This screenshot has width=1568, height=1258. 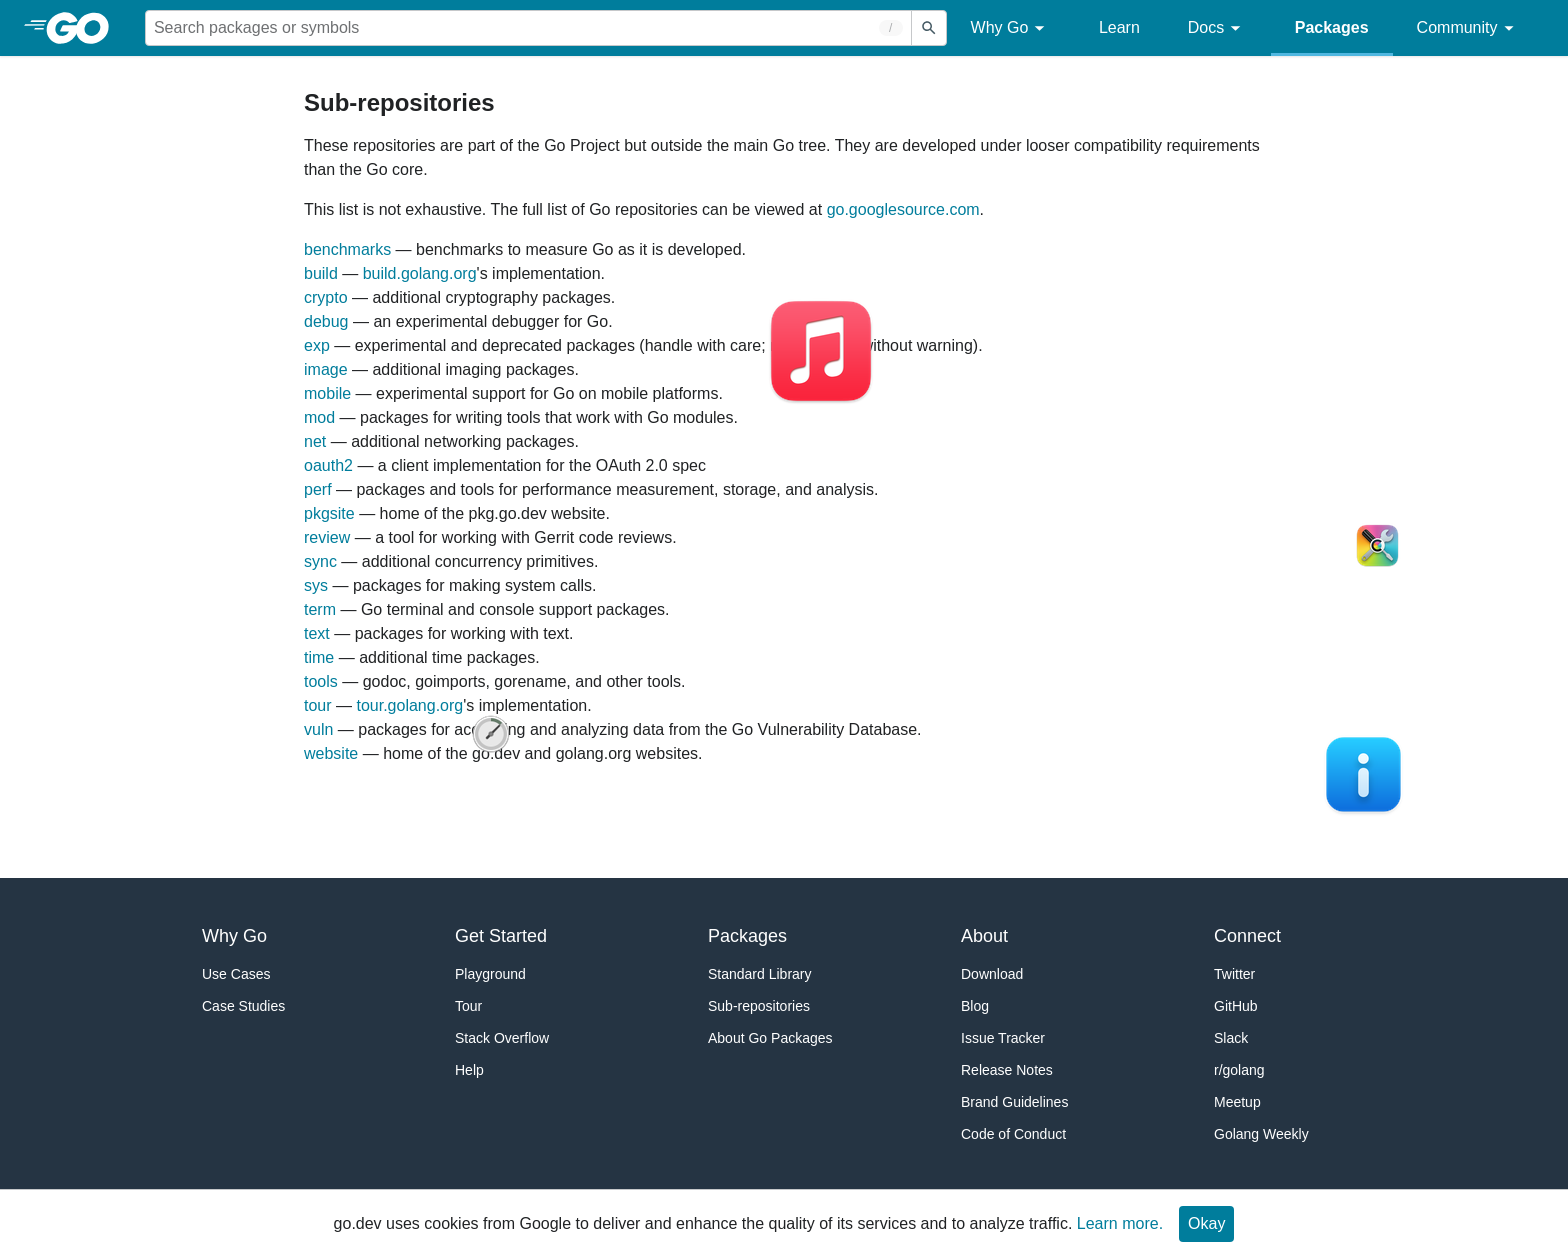 What do you see at coordinates (821, 351) in the screenshot?
I see `open Apple Music app` at bounding box center [821, 351].